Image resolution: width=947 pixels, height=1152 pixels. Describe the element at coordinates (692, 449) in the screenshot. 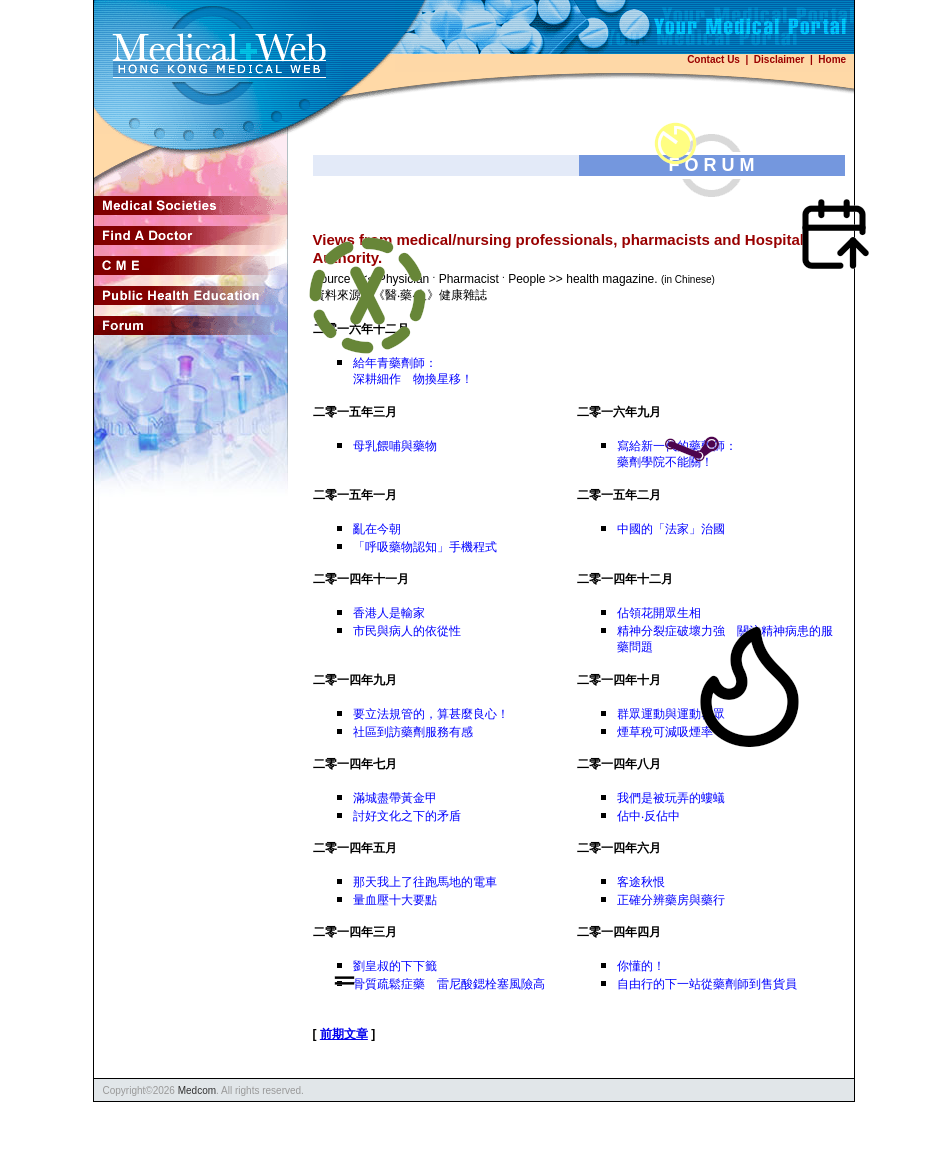

I see `open Steam gaming platform` at that location.